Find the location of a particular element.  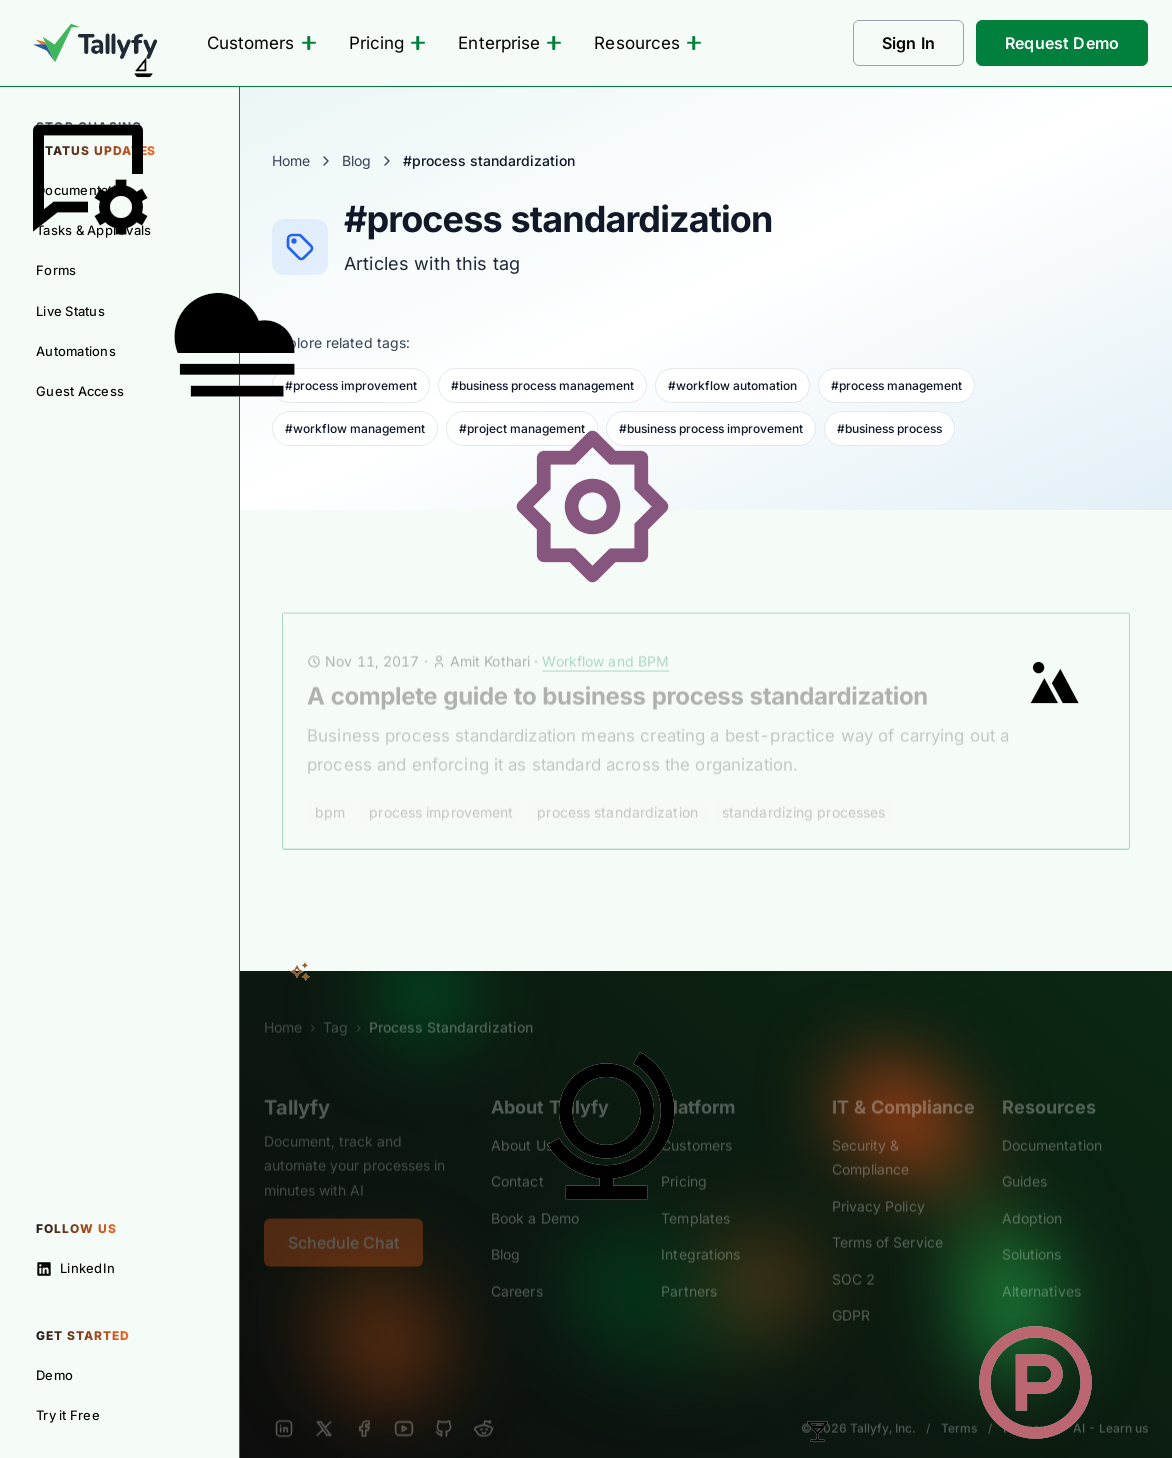

access app or system settings is located at coordinates (592, 506).